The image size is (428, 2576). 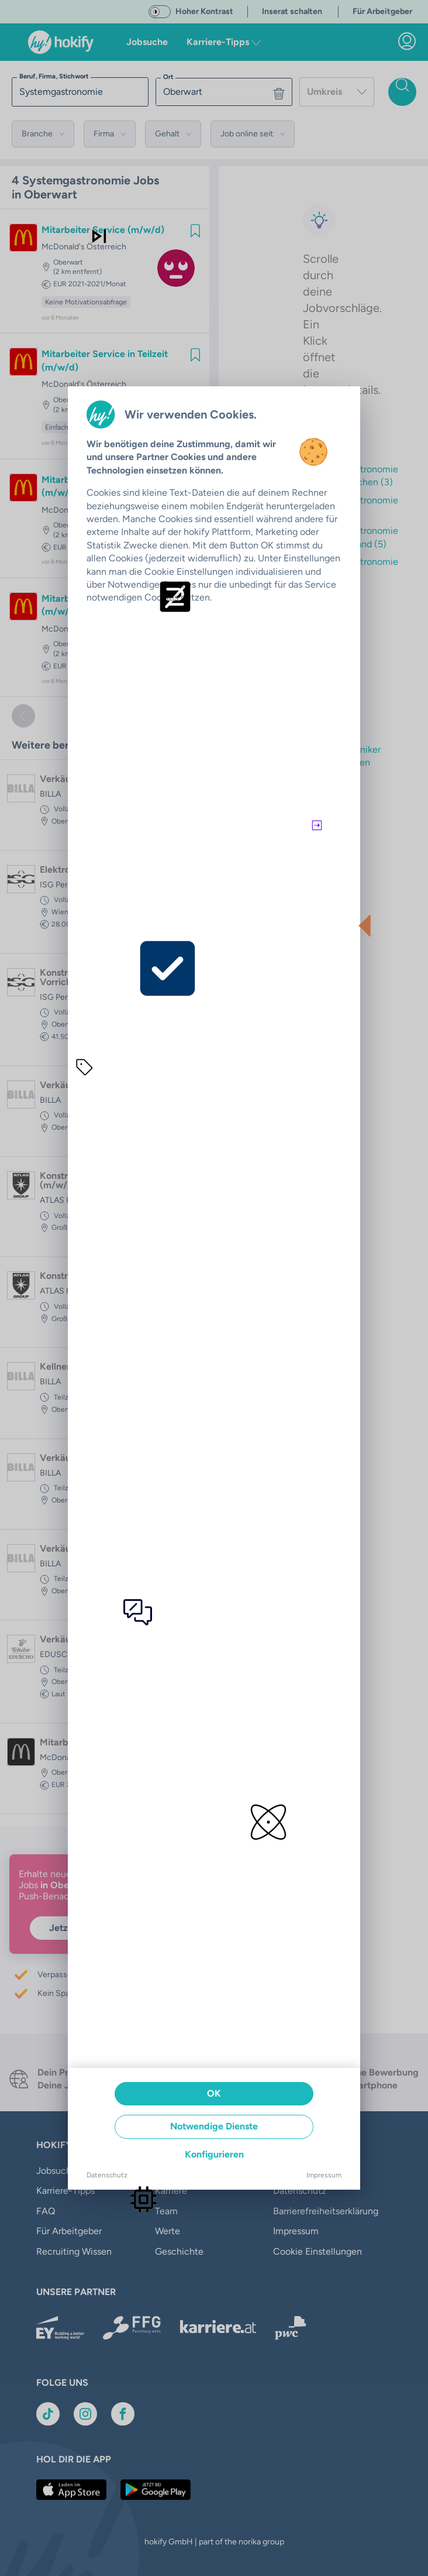 I want to click on access science or chemistry features, so click(x=268, y=1822).